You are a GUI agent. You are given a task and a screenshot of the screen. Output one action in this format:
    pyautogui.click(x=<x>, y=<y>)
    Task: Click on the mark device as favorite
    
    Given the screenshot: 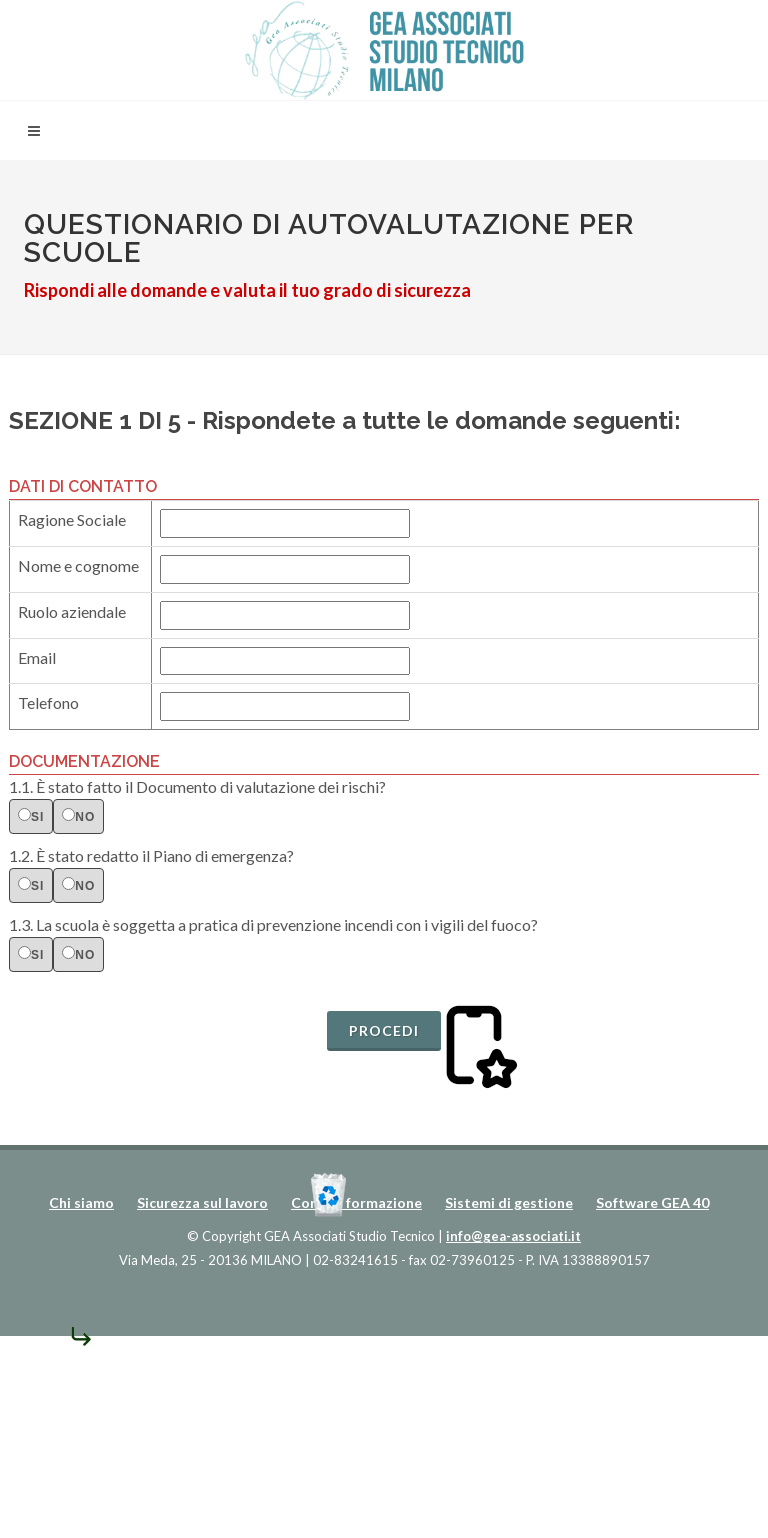 What is the action you would take?
    pyautogui.click(x=474, y=1045)
    